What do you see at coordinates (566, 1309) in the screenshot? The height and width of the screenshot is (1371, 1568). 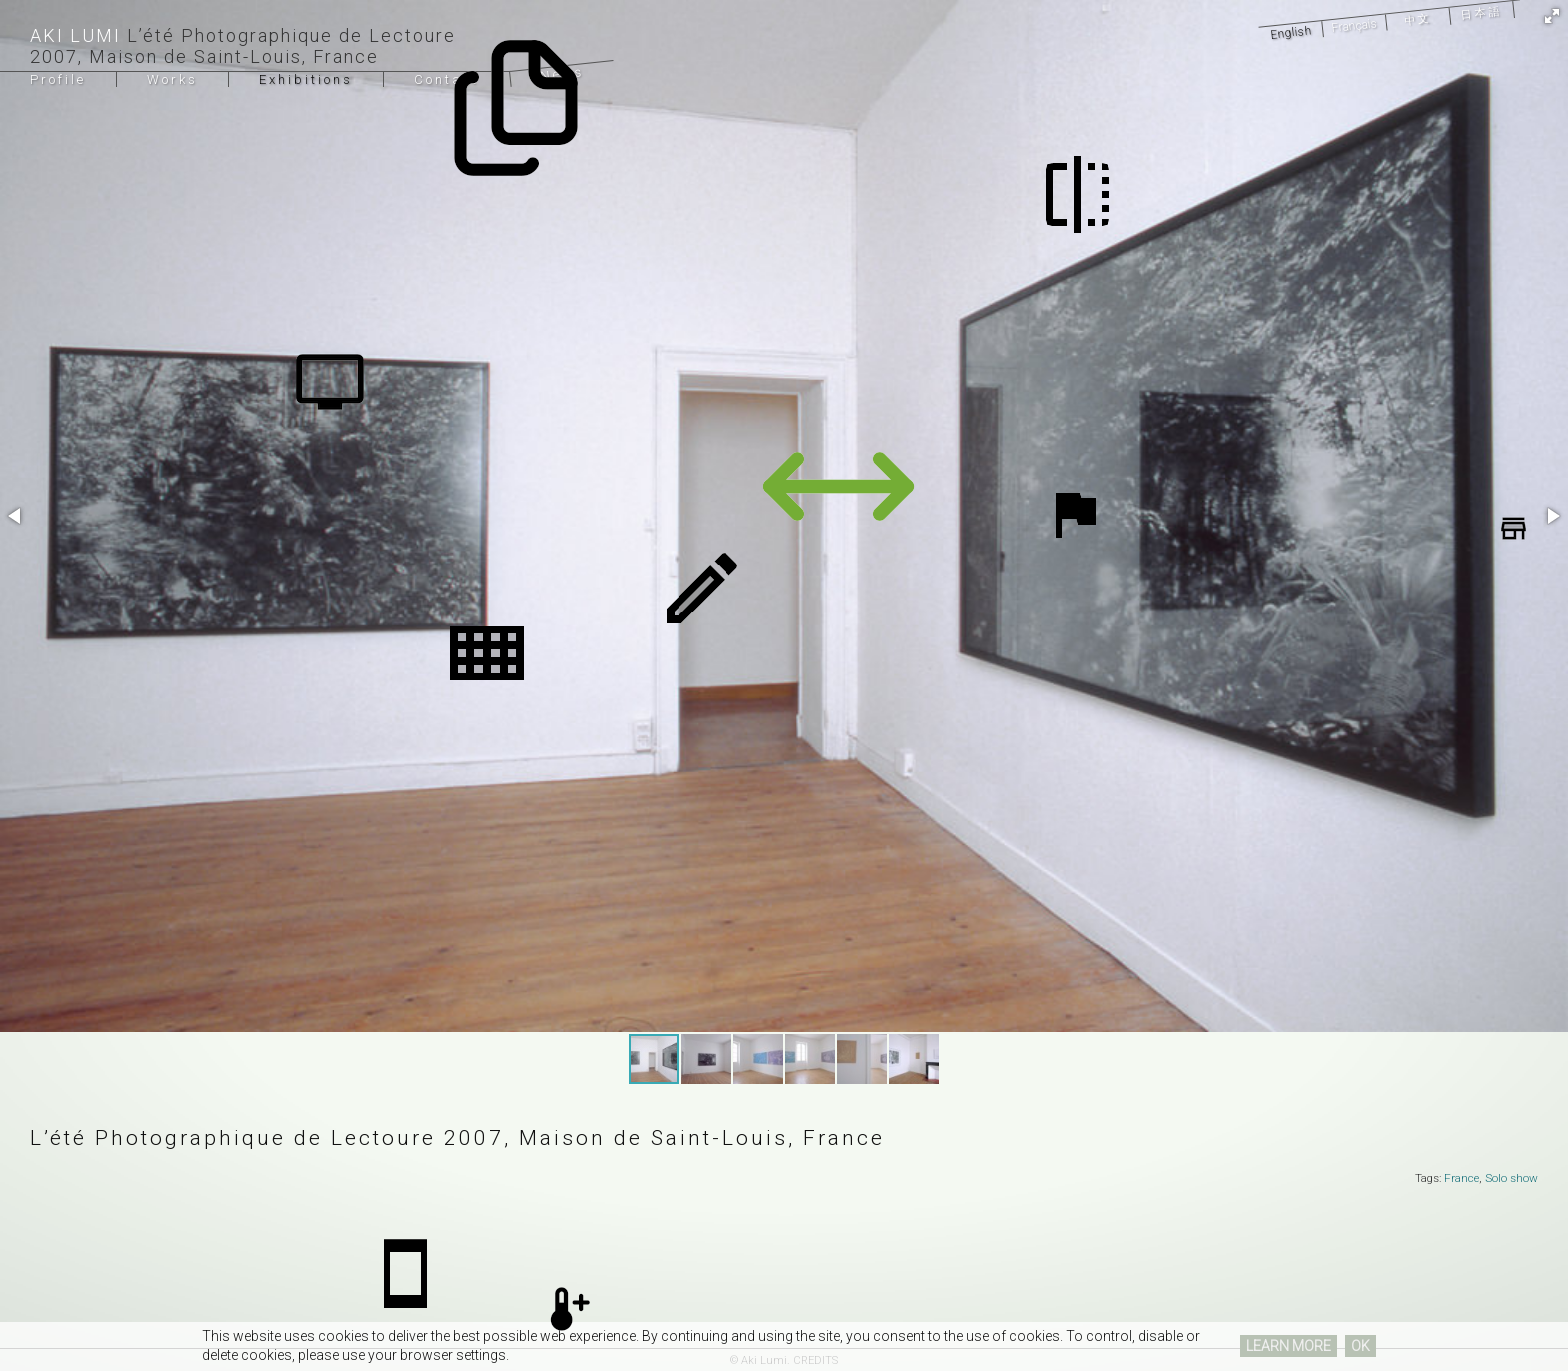 I see `increase temperature setting` at bounding box center [566, 1309].